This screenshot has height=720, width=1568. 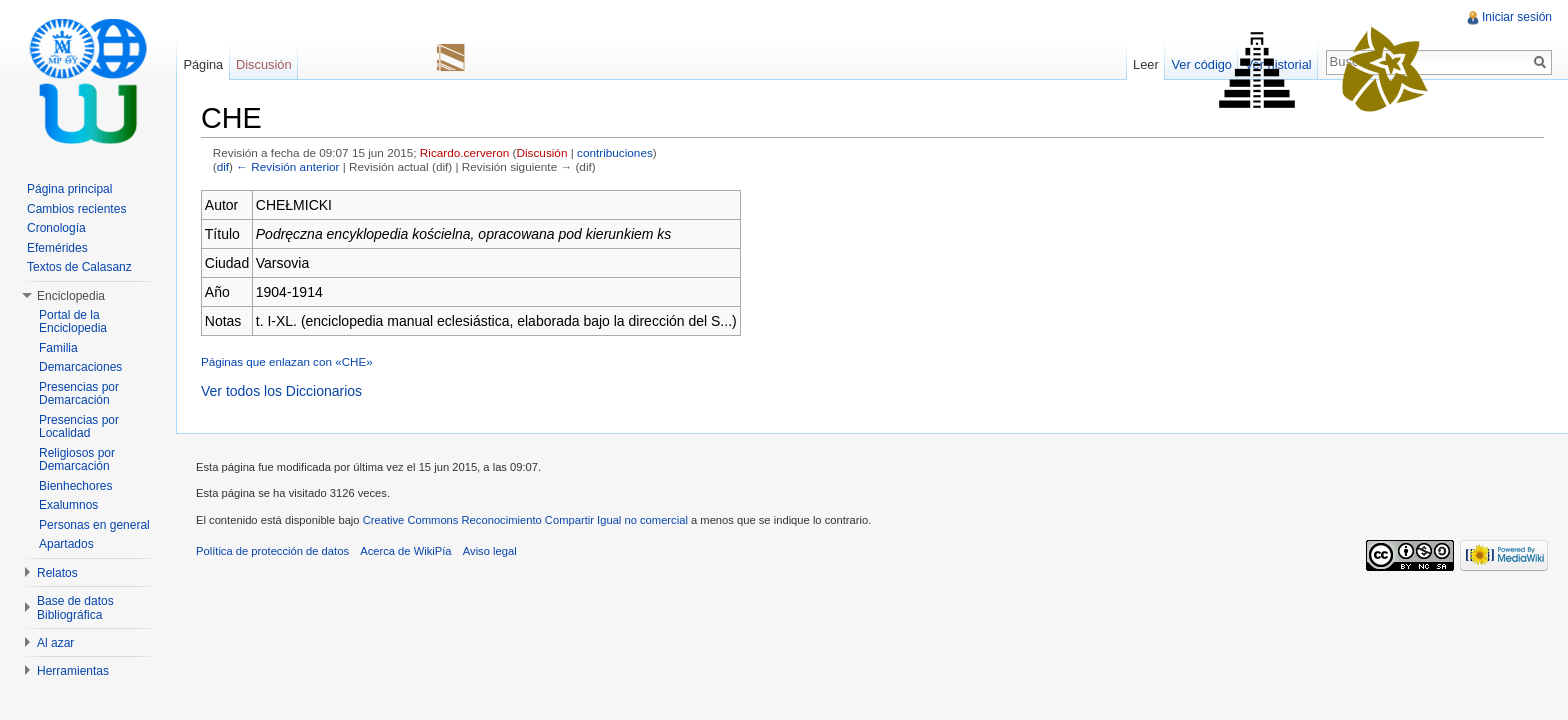 I want to click on indicates armor or defensive equipment, so click(x=450, y=57).